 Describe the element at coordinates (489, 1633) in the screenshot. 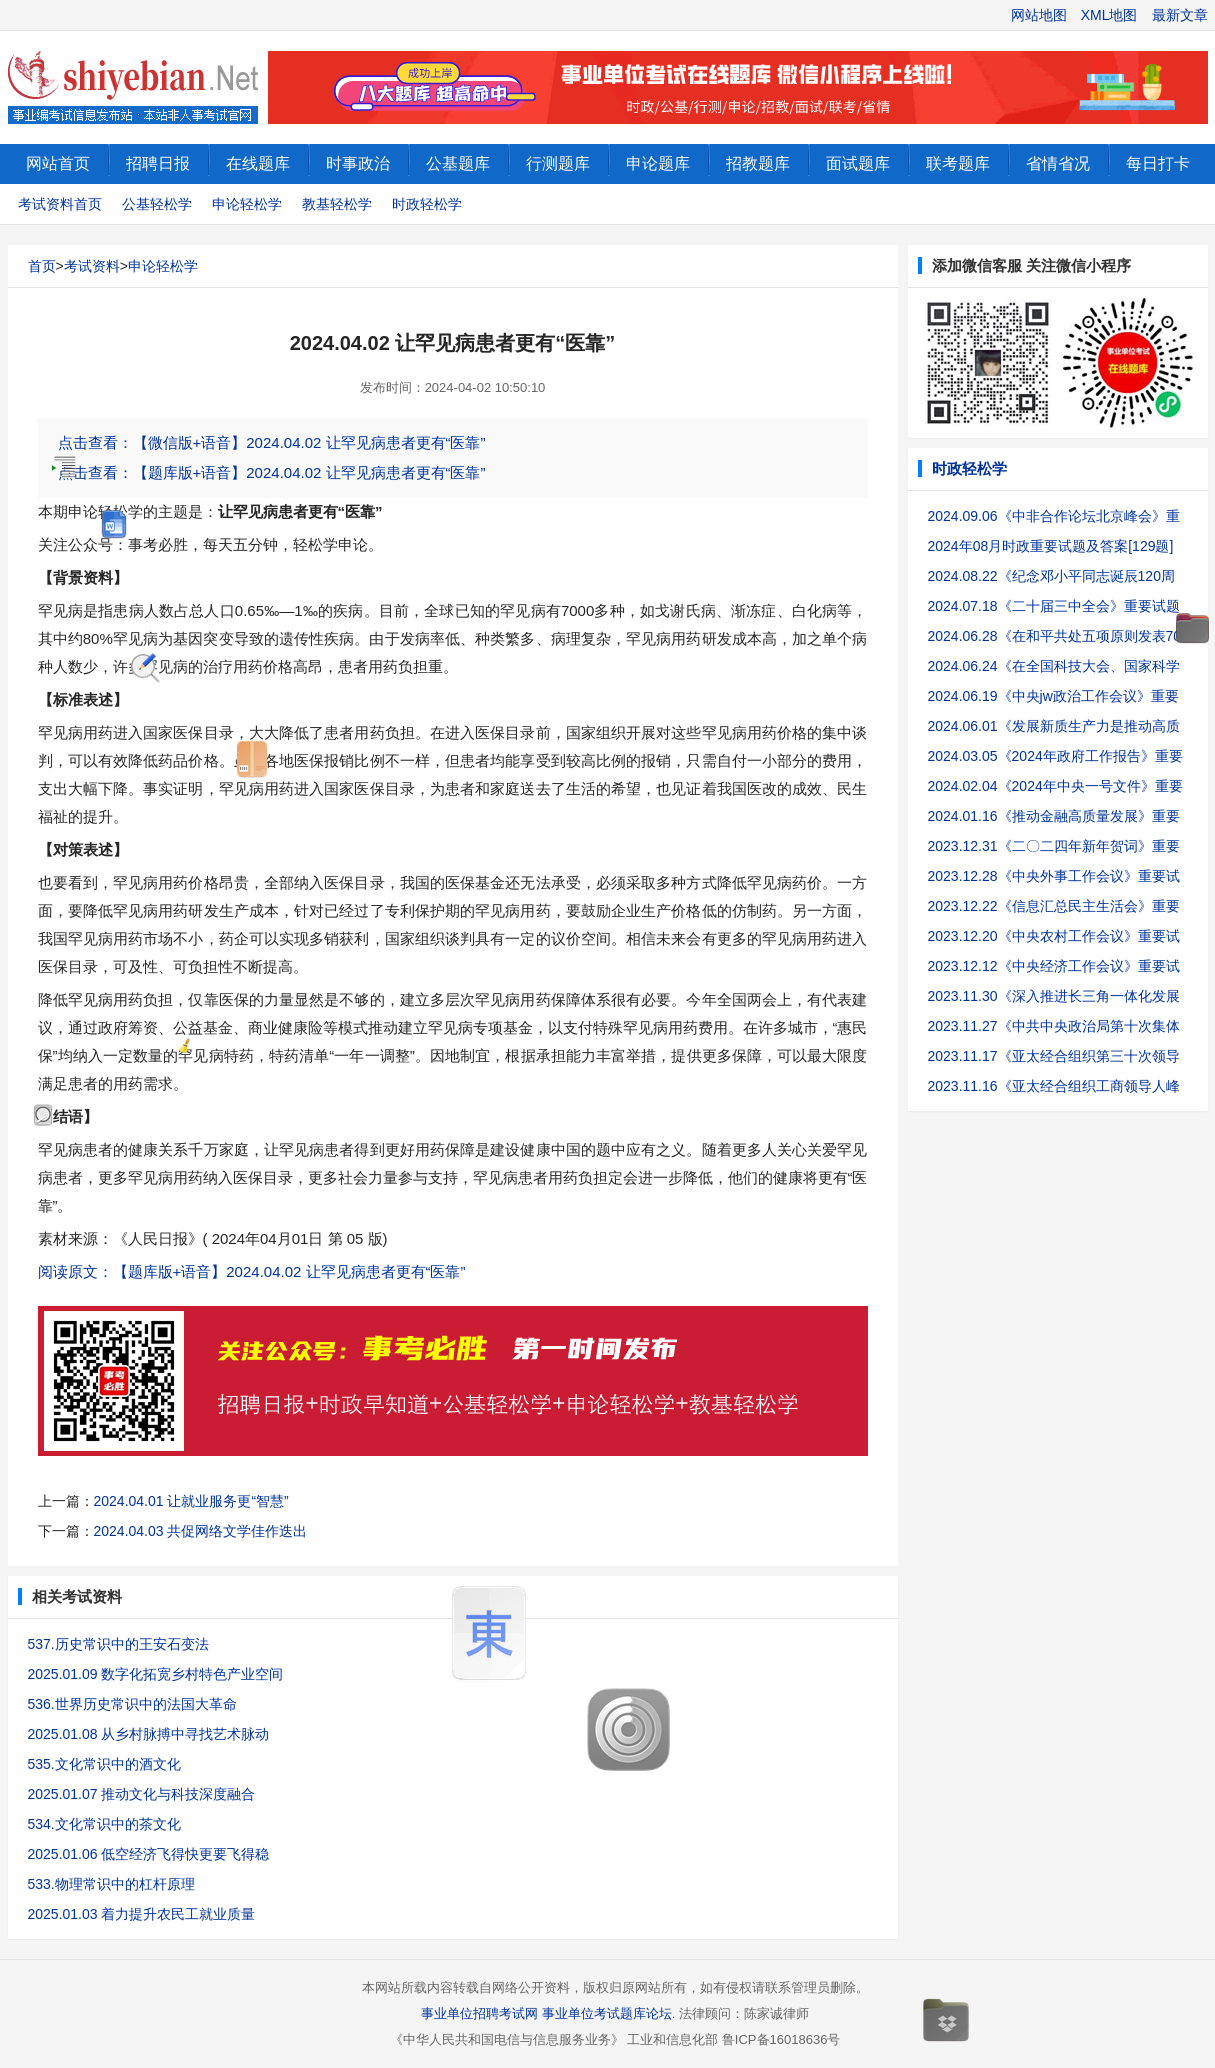

I see `launch the GNOME Mahjongg game` at that location.